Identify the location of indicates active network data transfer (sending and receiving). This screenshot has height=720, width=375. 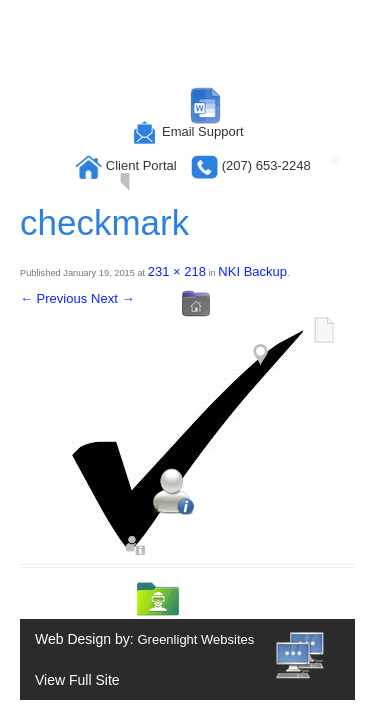
(299, 655).